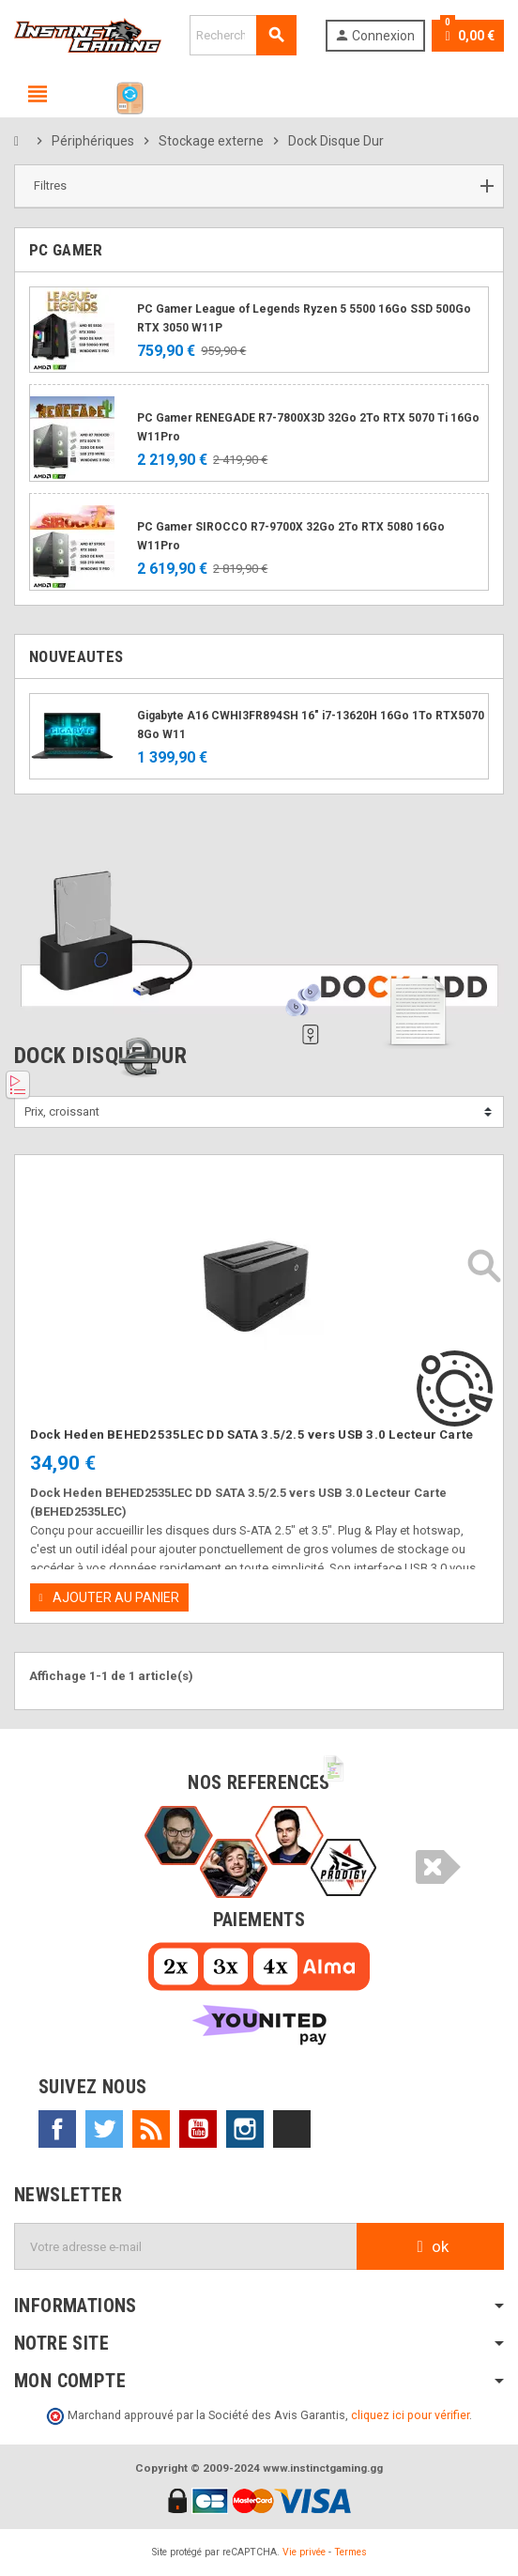  Describe the element at coordinates (311, 1034) in the screenshot. I see `access Time Machine backups` at that location.